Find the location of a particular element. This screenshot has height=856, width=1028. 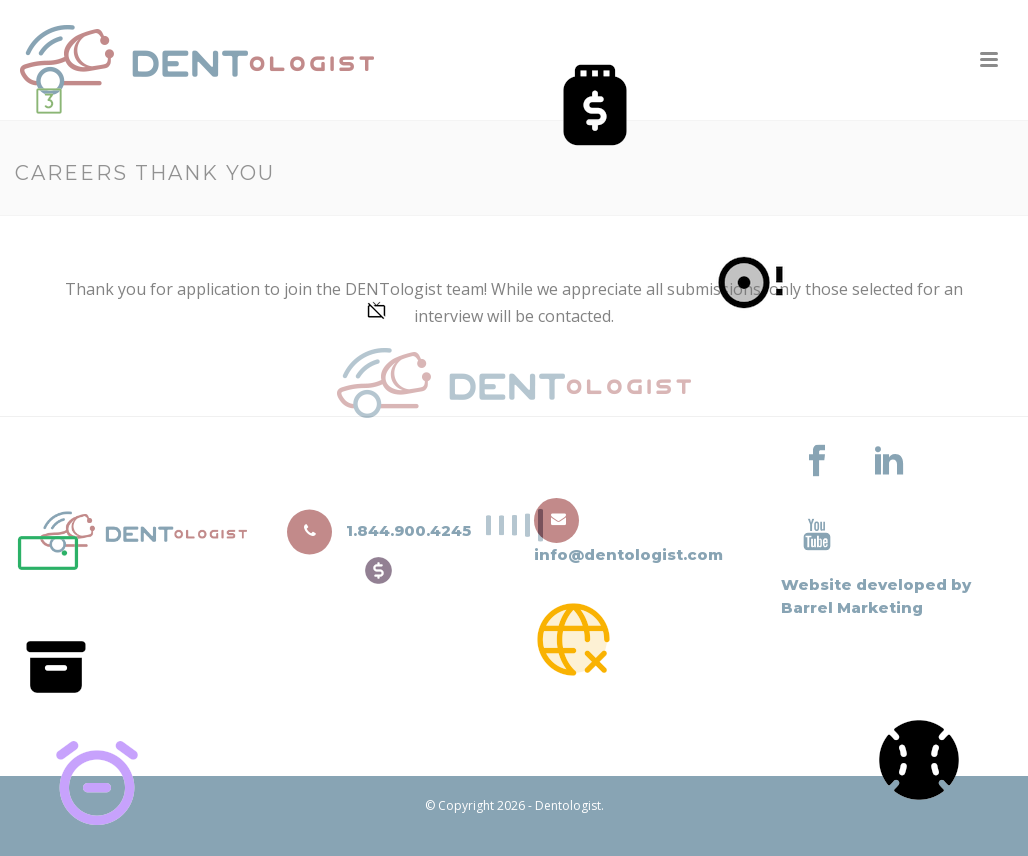

indicates storage disc is full is located at coordinates (750, 282).